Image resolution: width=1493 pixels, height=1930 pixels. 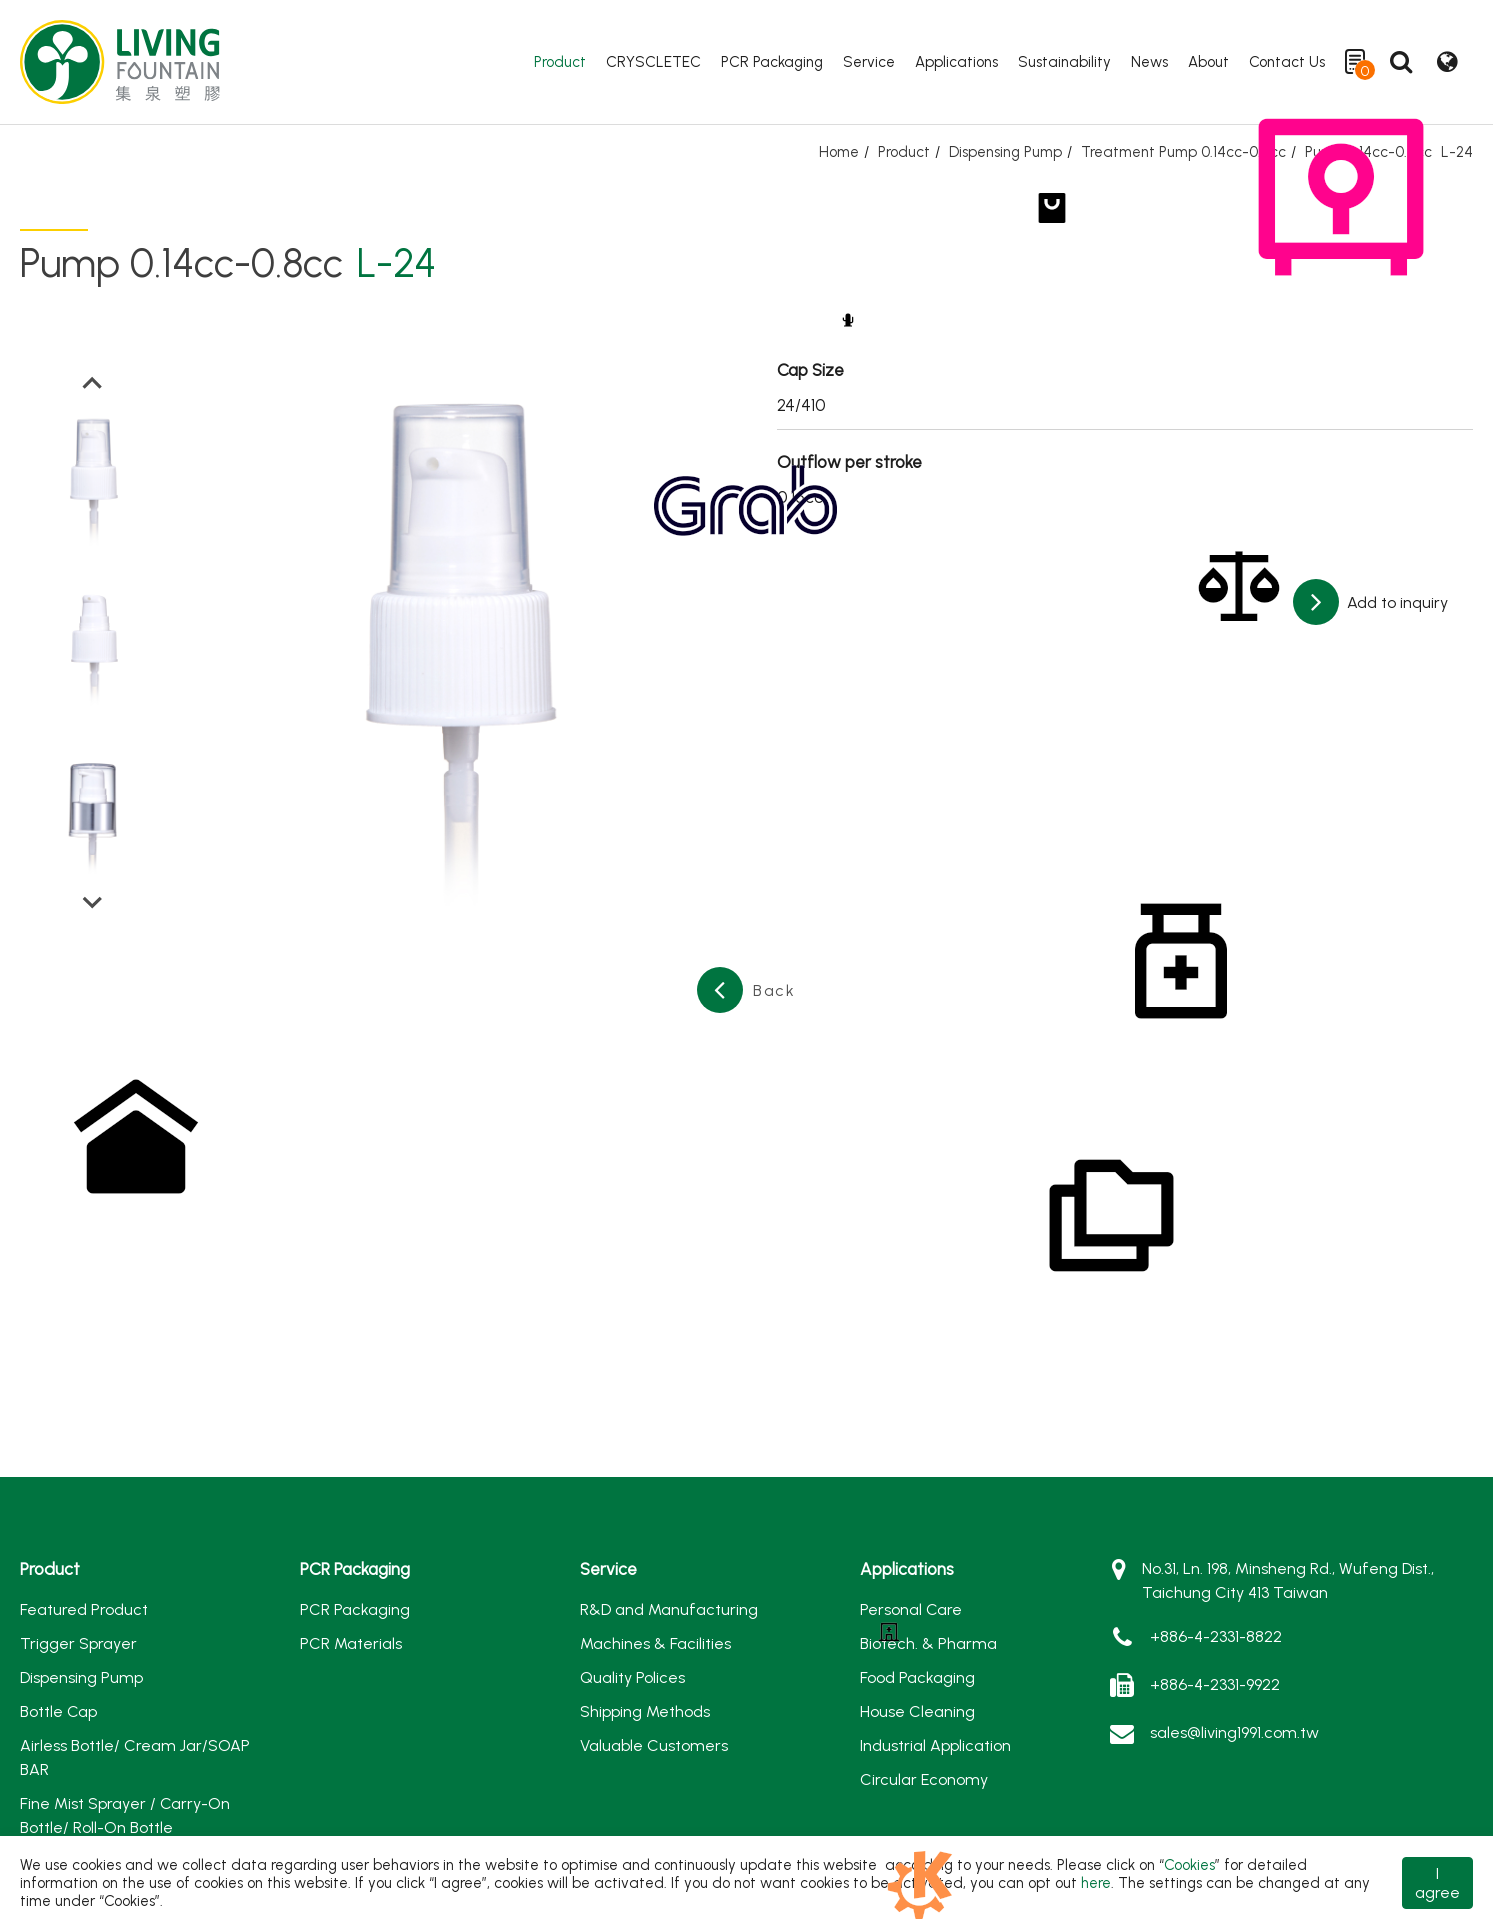 I want to click on open the Grab app, so click(x=745, y=500).